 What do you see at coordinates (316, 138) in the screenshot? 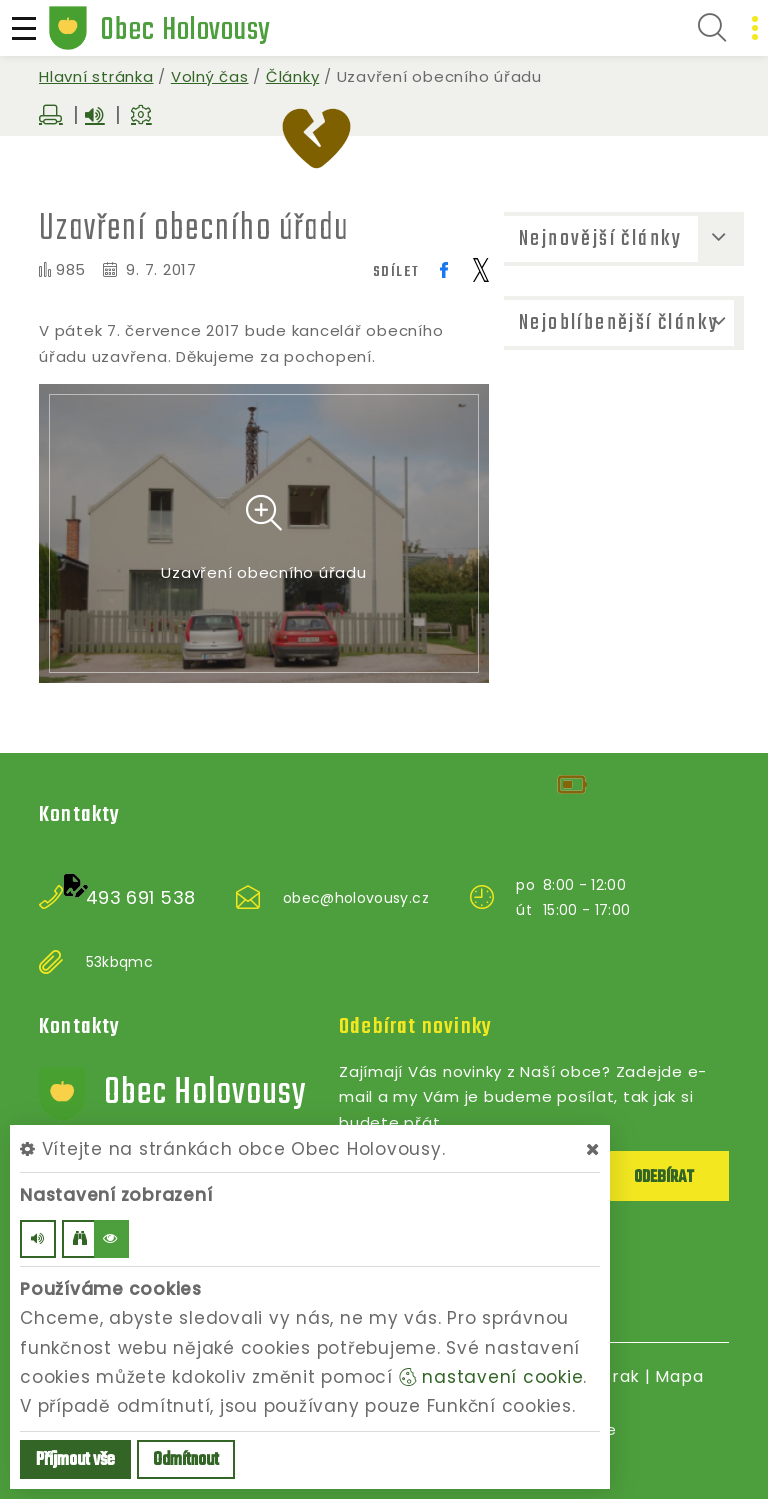
I see `unlike or remove from favorites` at bounding box center [316, 138].